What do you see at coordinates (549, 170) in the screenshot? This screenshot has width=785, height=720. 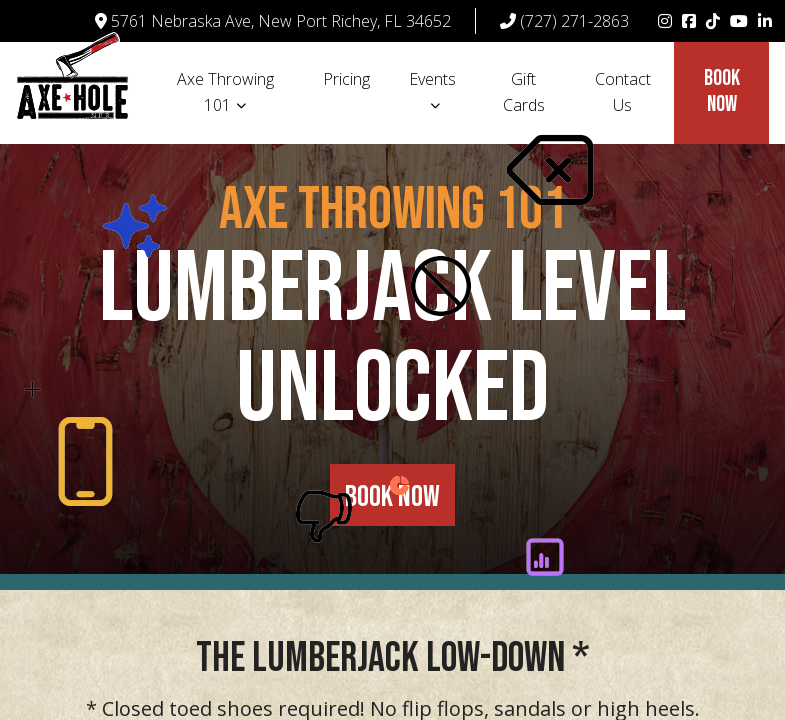 I see `delete the previous character` at bounding box center [549, 170].